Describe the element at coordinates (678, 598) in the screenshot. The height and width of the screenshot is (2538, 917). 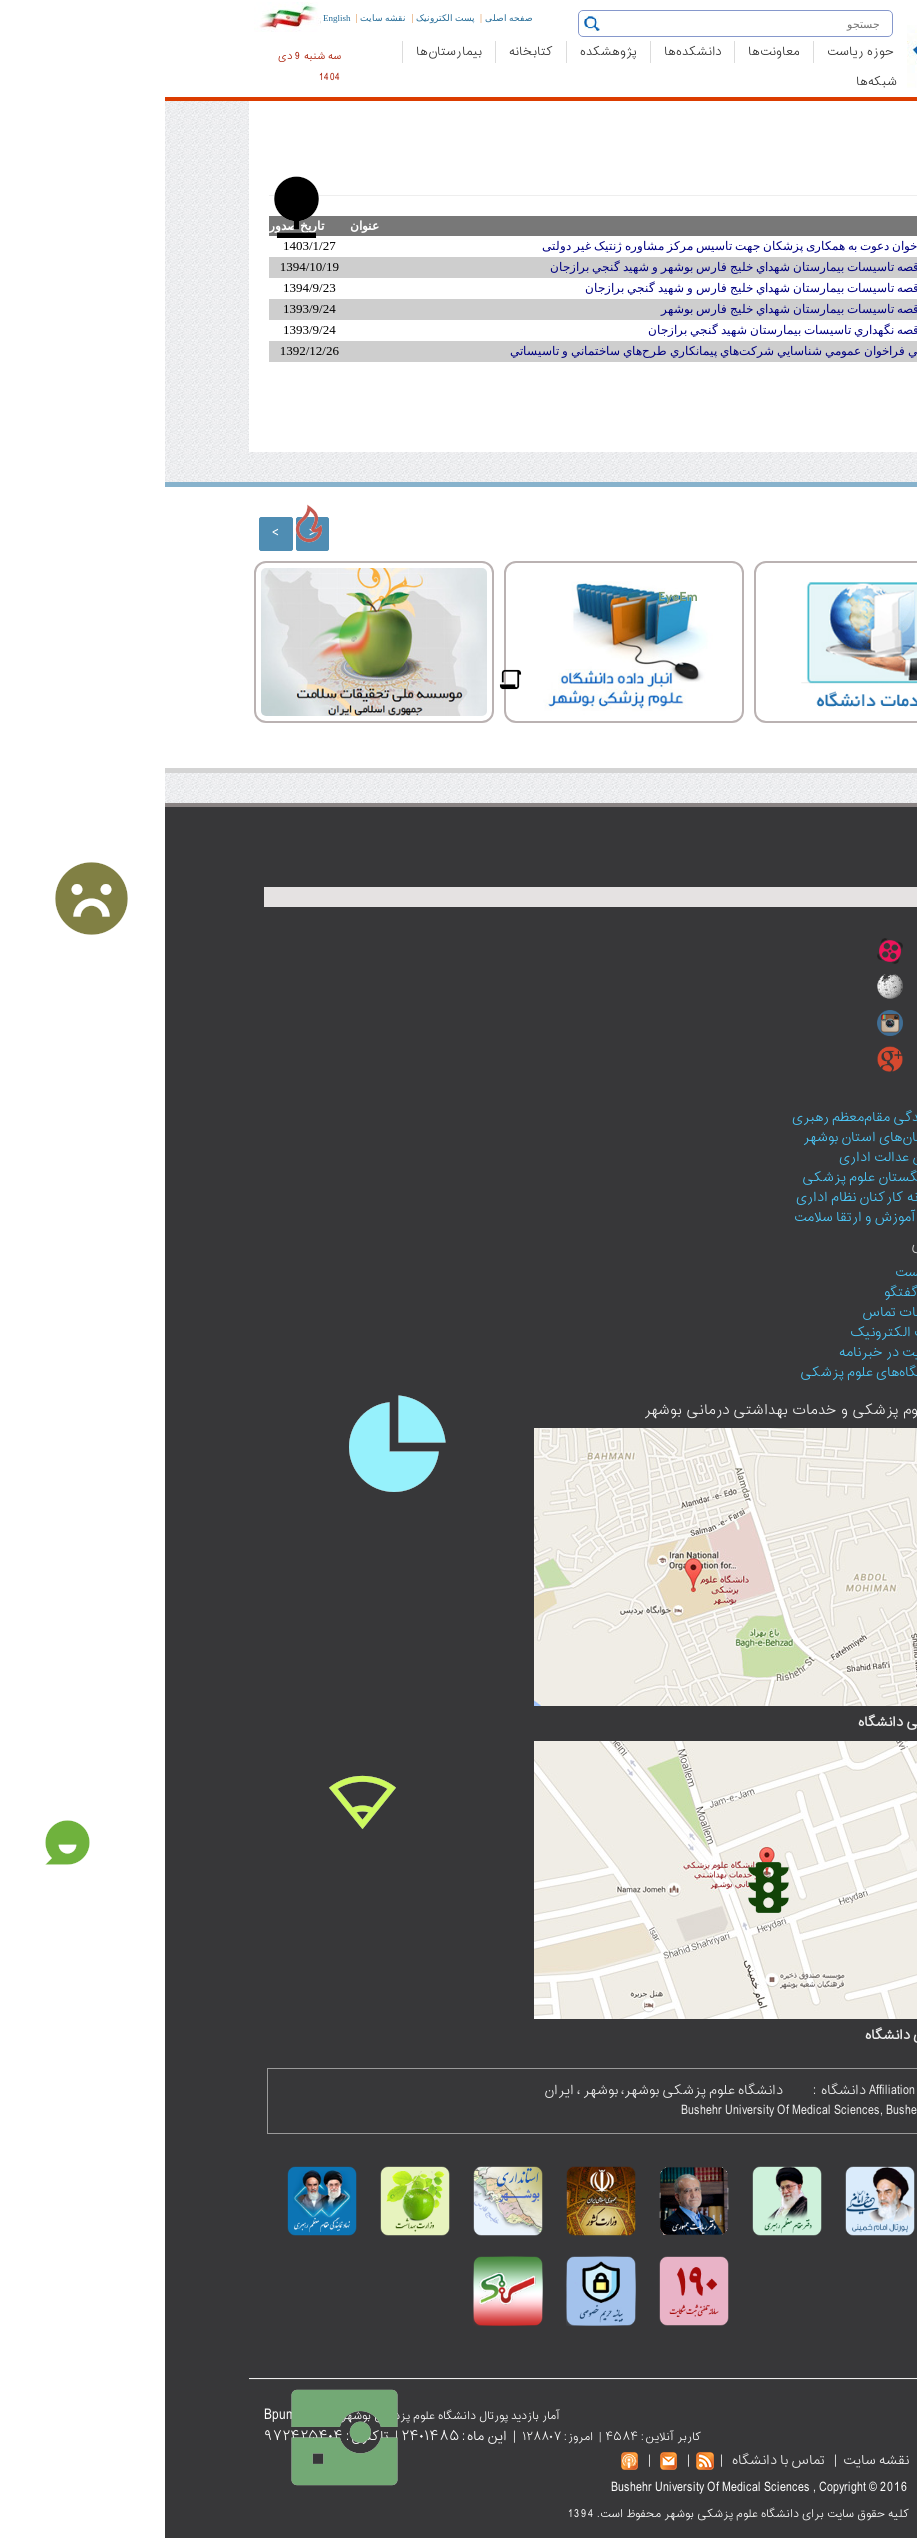
I see `open the EyeEm photography app` at that location.